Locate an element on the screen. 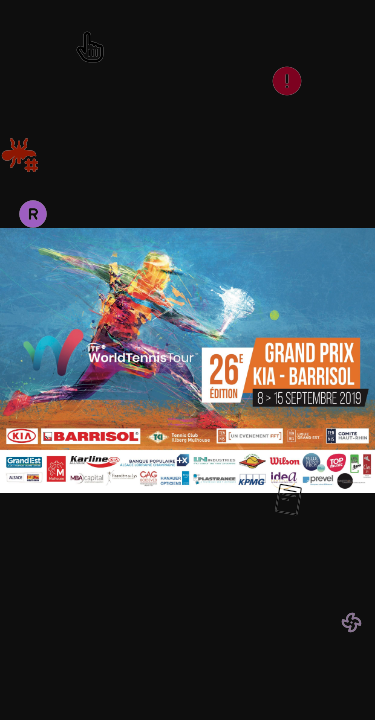 This screenshot has height=720, width=375. mosquito protection or pest control settings is located at coordinates (19, 153).